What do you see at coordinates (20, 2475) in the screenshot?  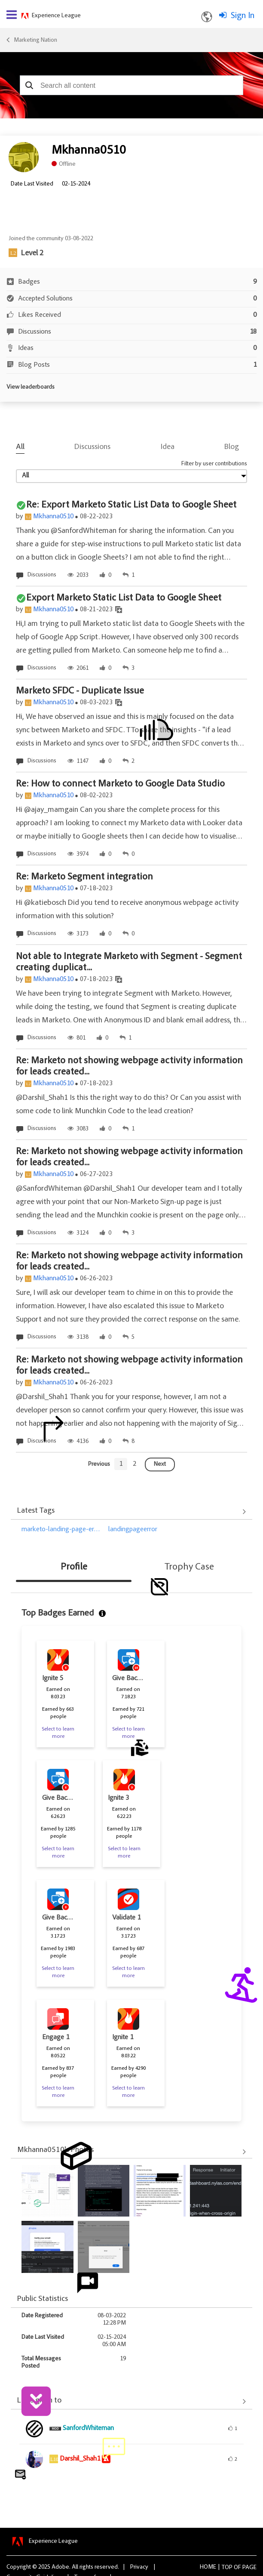 I see `unsubscribe from email list` at bounding box center [20, 2475].